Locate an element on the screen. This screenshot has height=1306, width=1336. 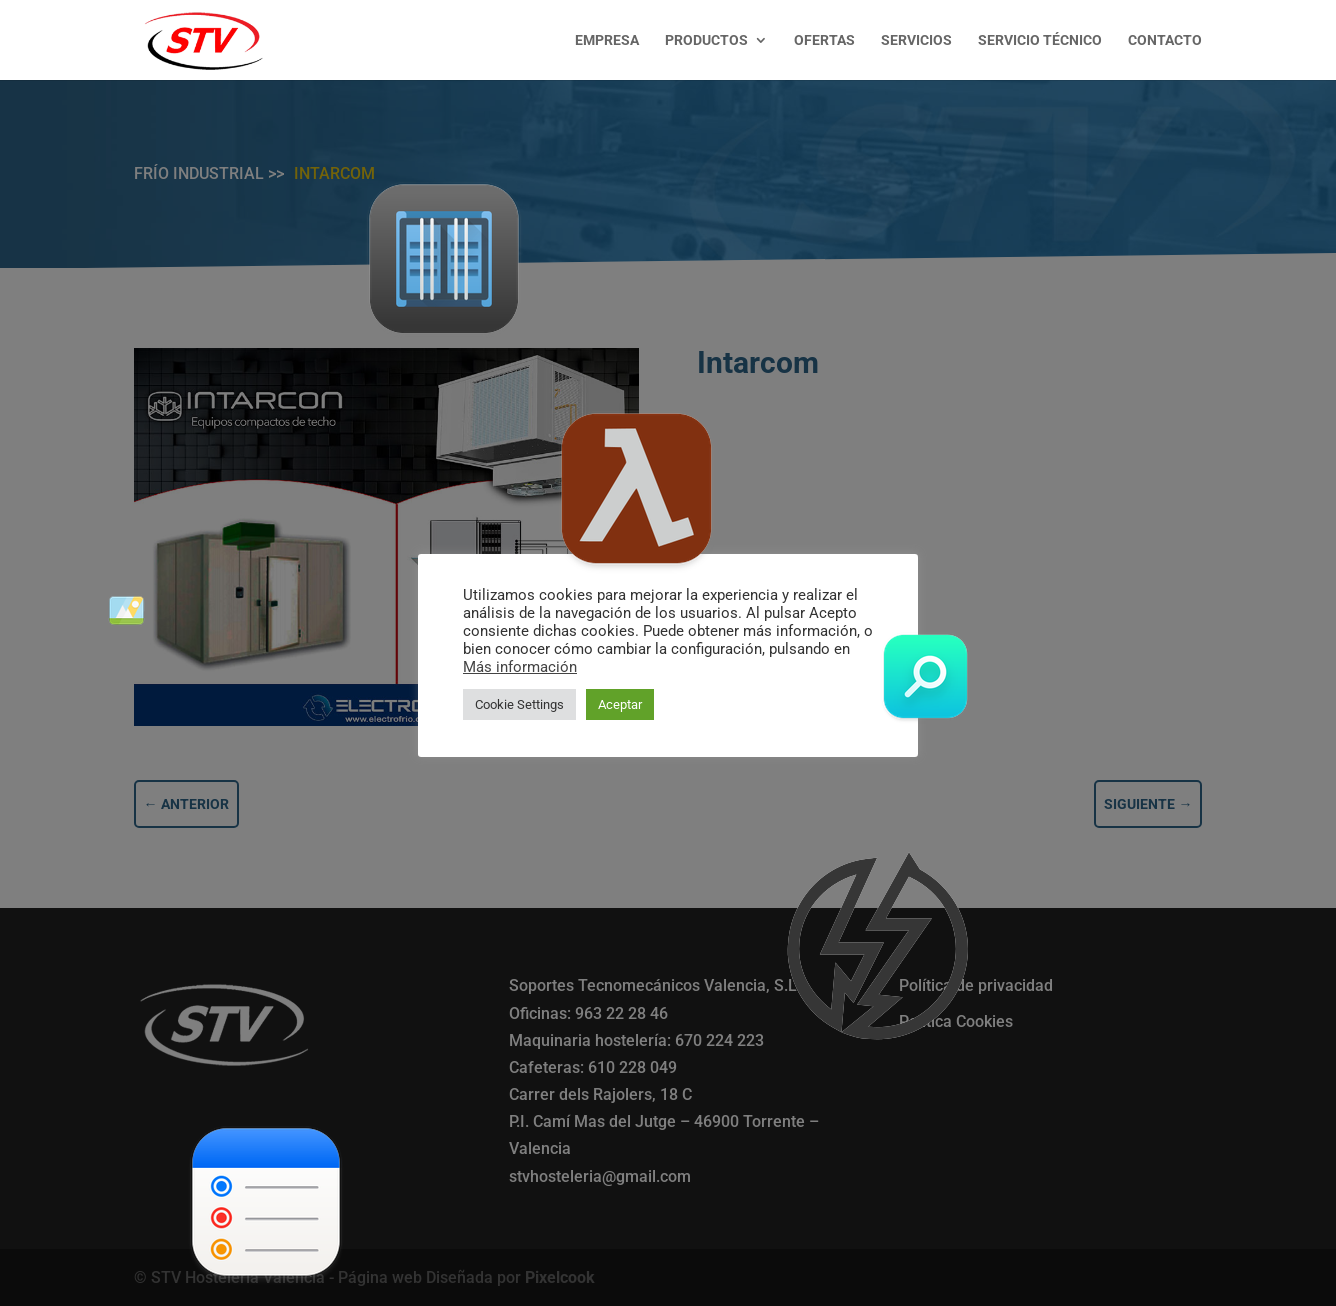
open the basket notes or list-taking app is located at coordinates (266, 1202).